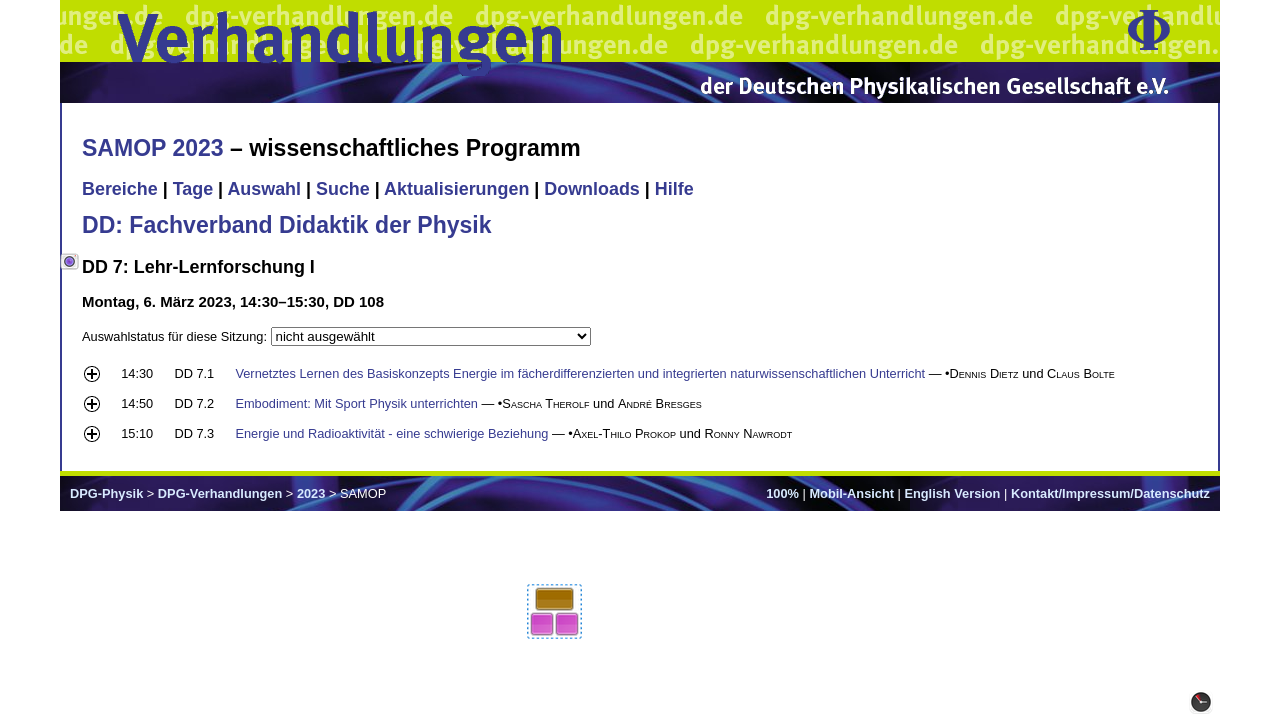 The image size is (1280, 720). Describe the element at coordinates (1201, 702) in the screenshot. I see `open gnome evolution calendar alarm notifications` at that location.